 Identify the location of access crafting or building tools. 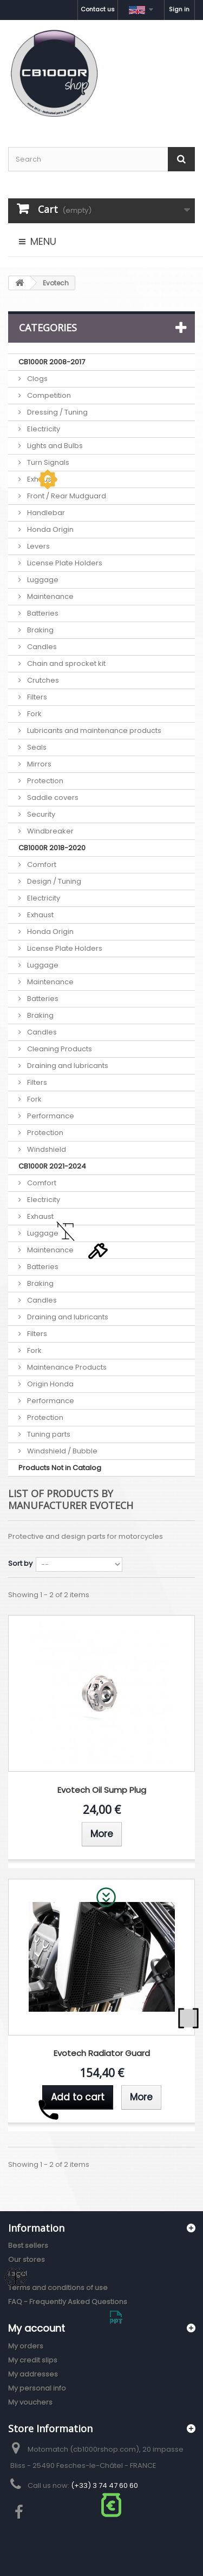
(98, 1252).